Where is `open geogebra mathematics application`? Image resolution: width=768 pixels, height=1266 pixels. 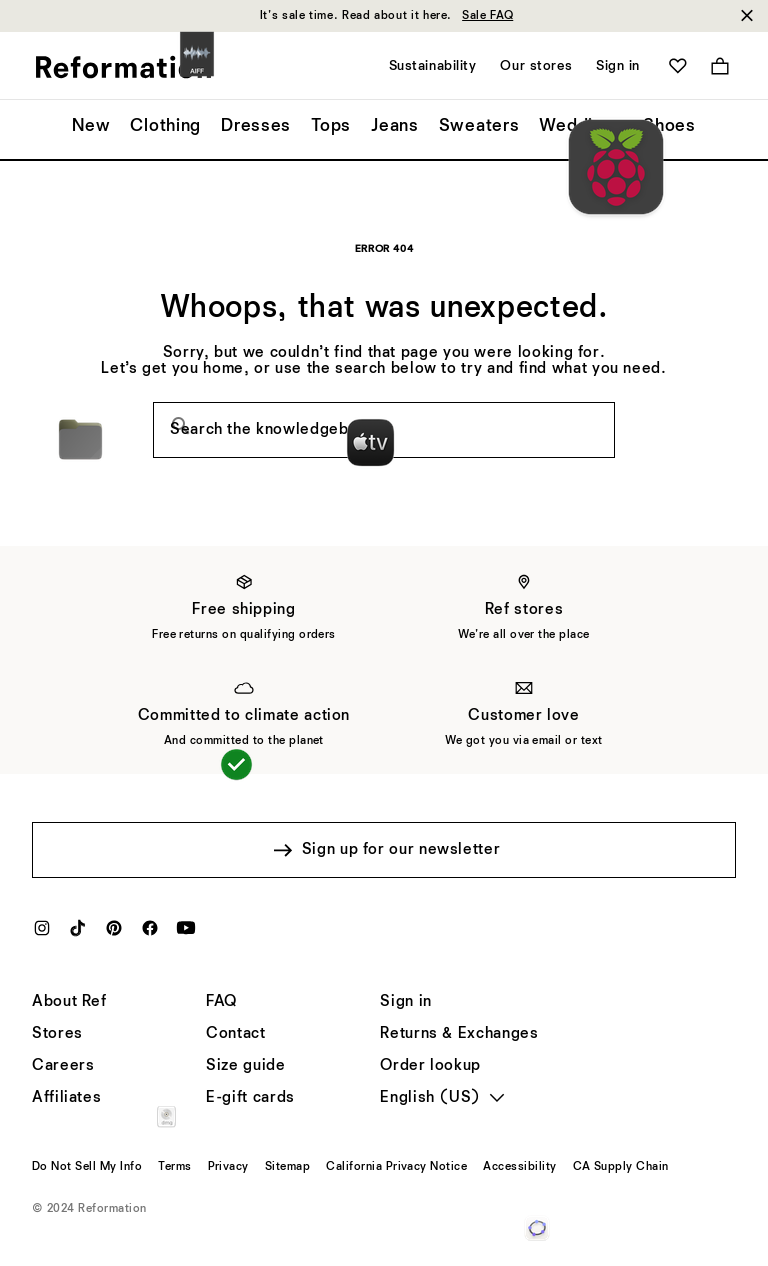
open geogebra mathematics application is located at coordinates (537, 1228).